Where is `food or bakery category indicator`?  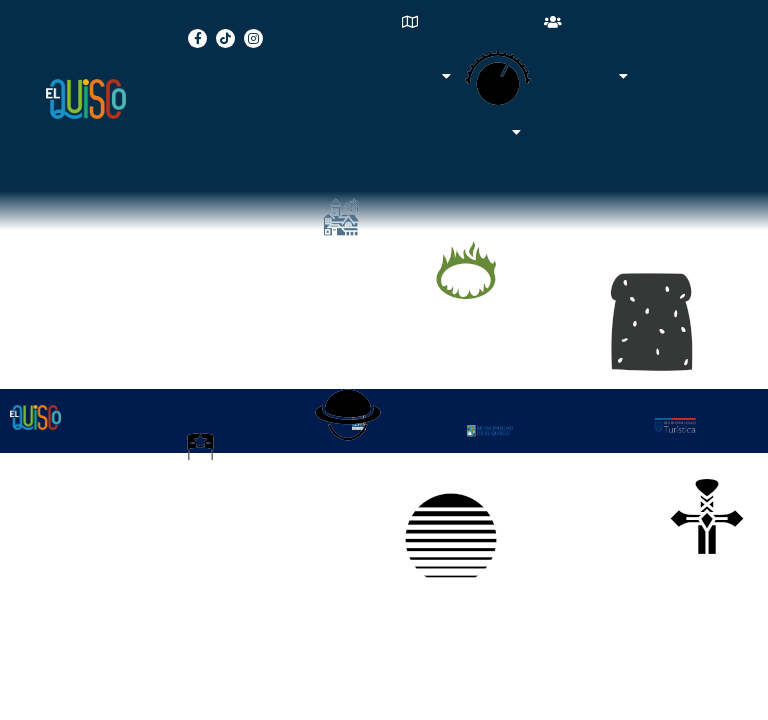
food or bakery category indicator is located at coordinates (652, 321).